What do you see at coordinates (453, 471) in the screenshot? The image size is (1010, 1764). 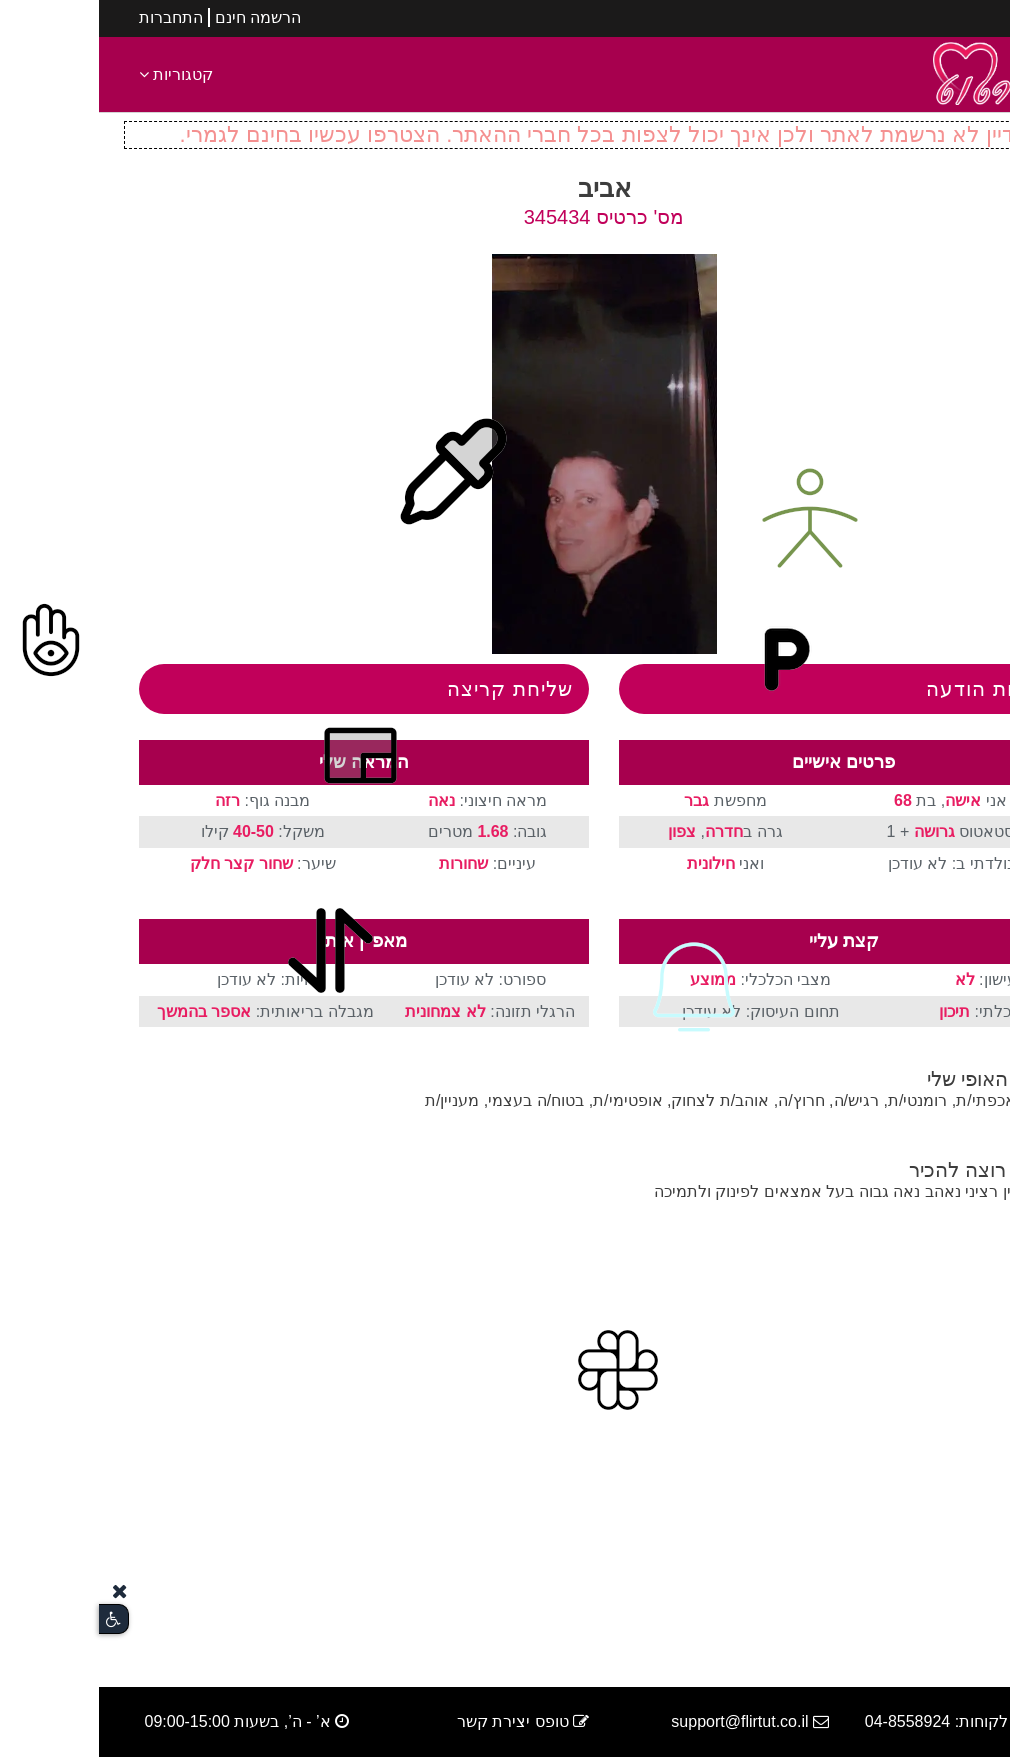 I see `pick a color from the canvas` at bounding box center [453, 471].